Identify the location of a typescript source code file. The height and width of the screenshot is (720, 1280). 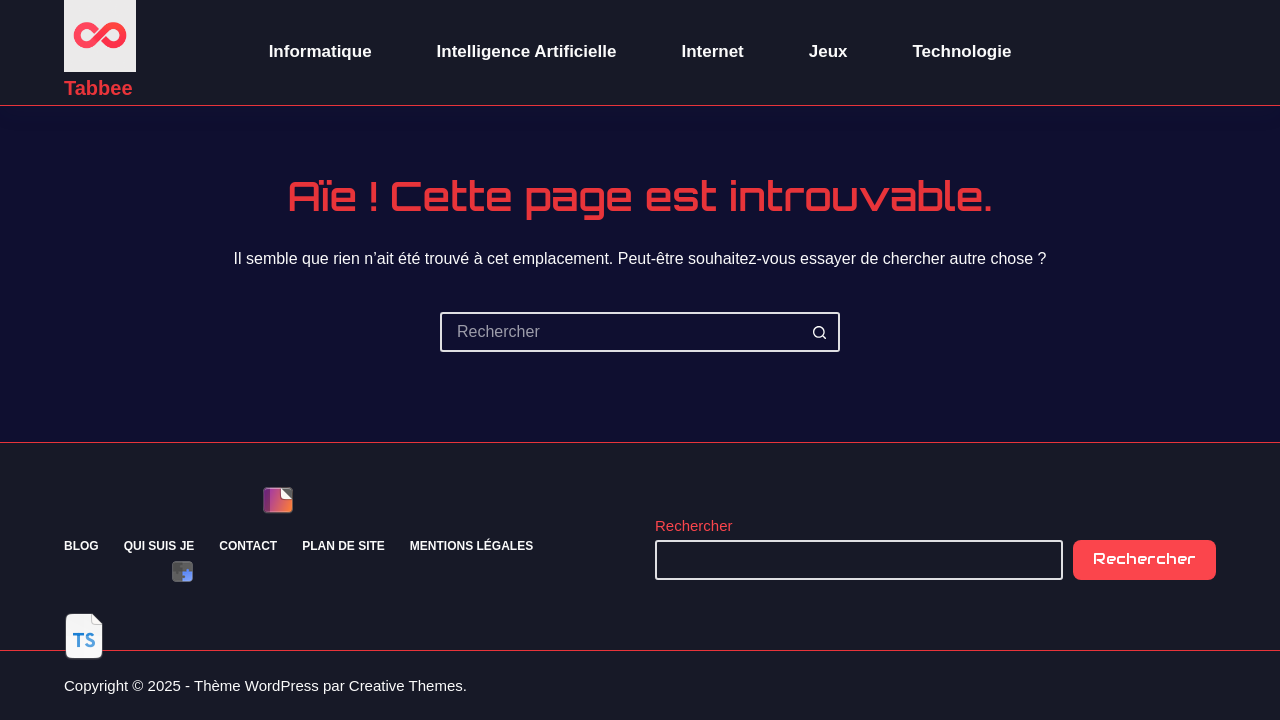
(84, 636).